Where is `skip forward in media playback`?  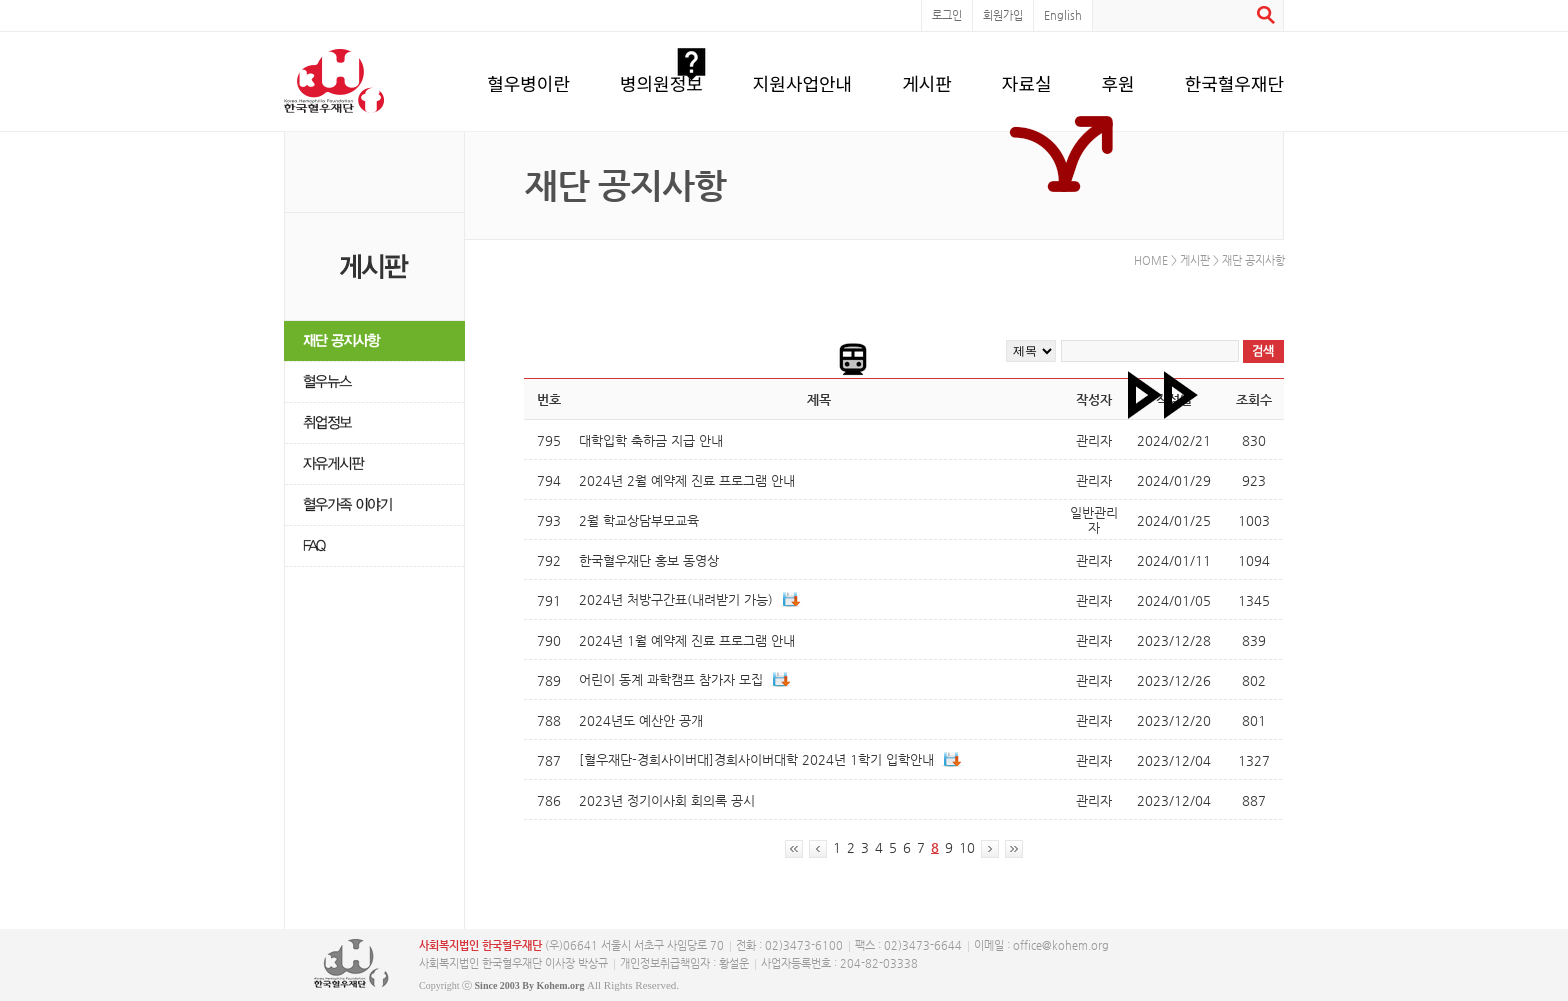 skip forward in media playback is located at coordinates (1160, 395).